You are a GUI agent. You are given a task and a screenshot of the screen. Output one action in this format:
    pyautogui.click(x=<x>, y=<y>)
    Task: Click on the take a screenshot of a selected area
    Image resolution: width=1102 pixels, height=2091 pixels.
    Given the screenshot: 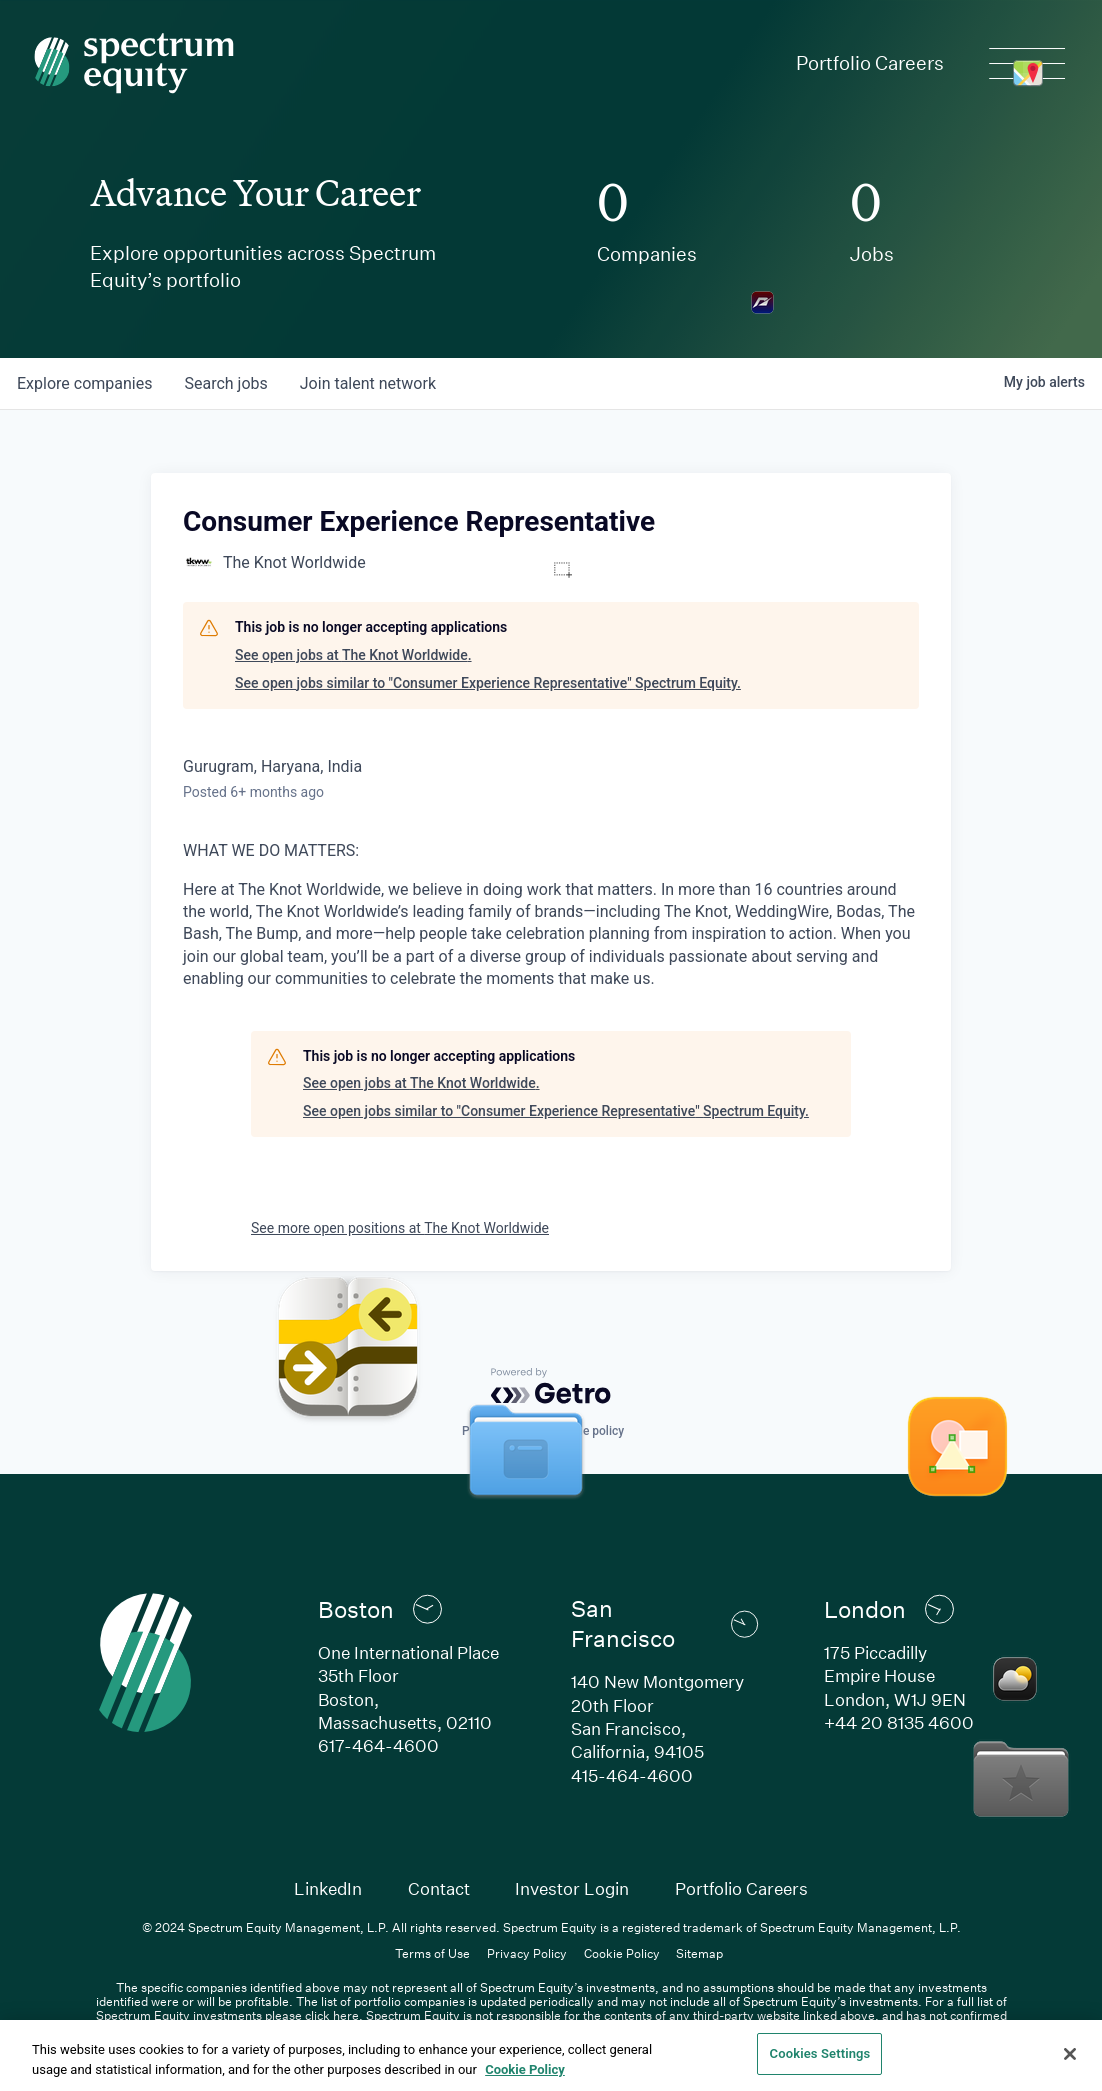 What is the action you would take?
    pyautogui.click(x=562, y=569)
    